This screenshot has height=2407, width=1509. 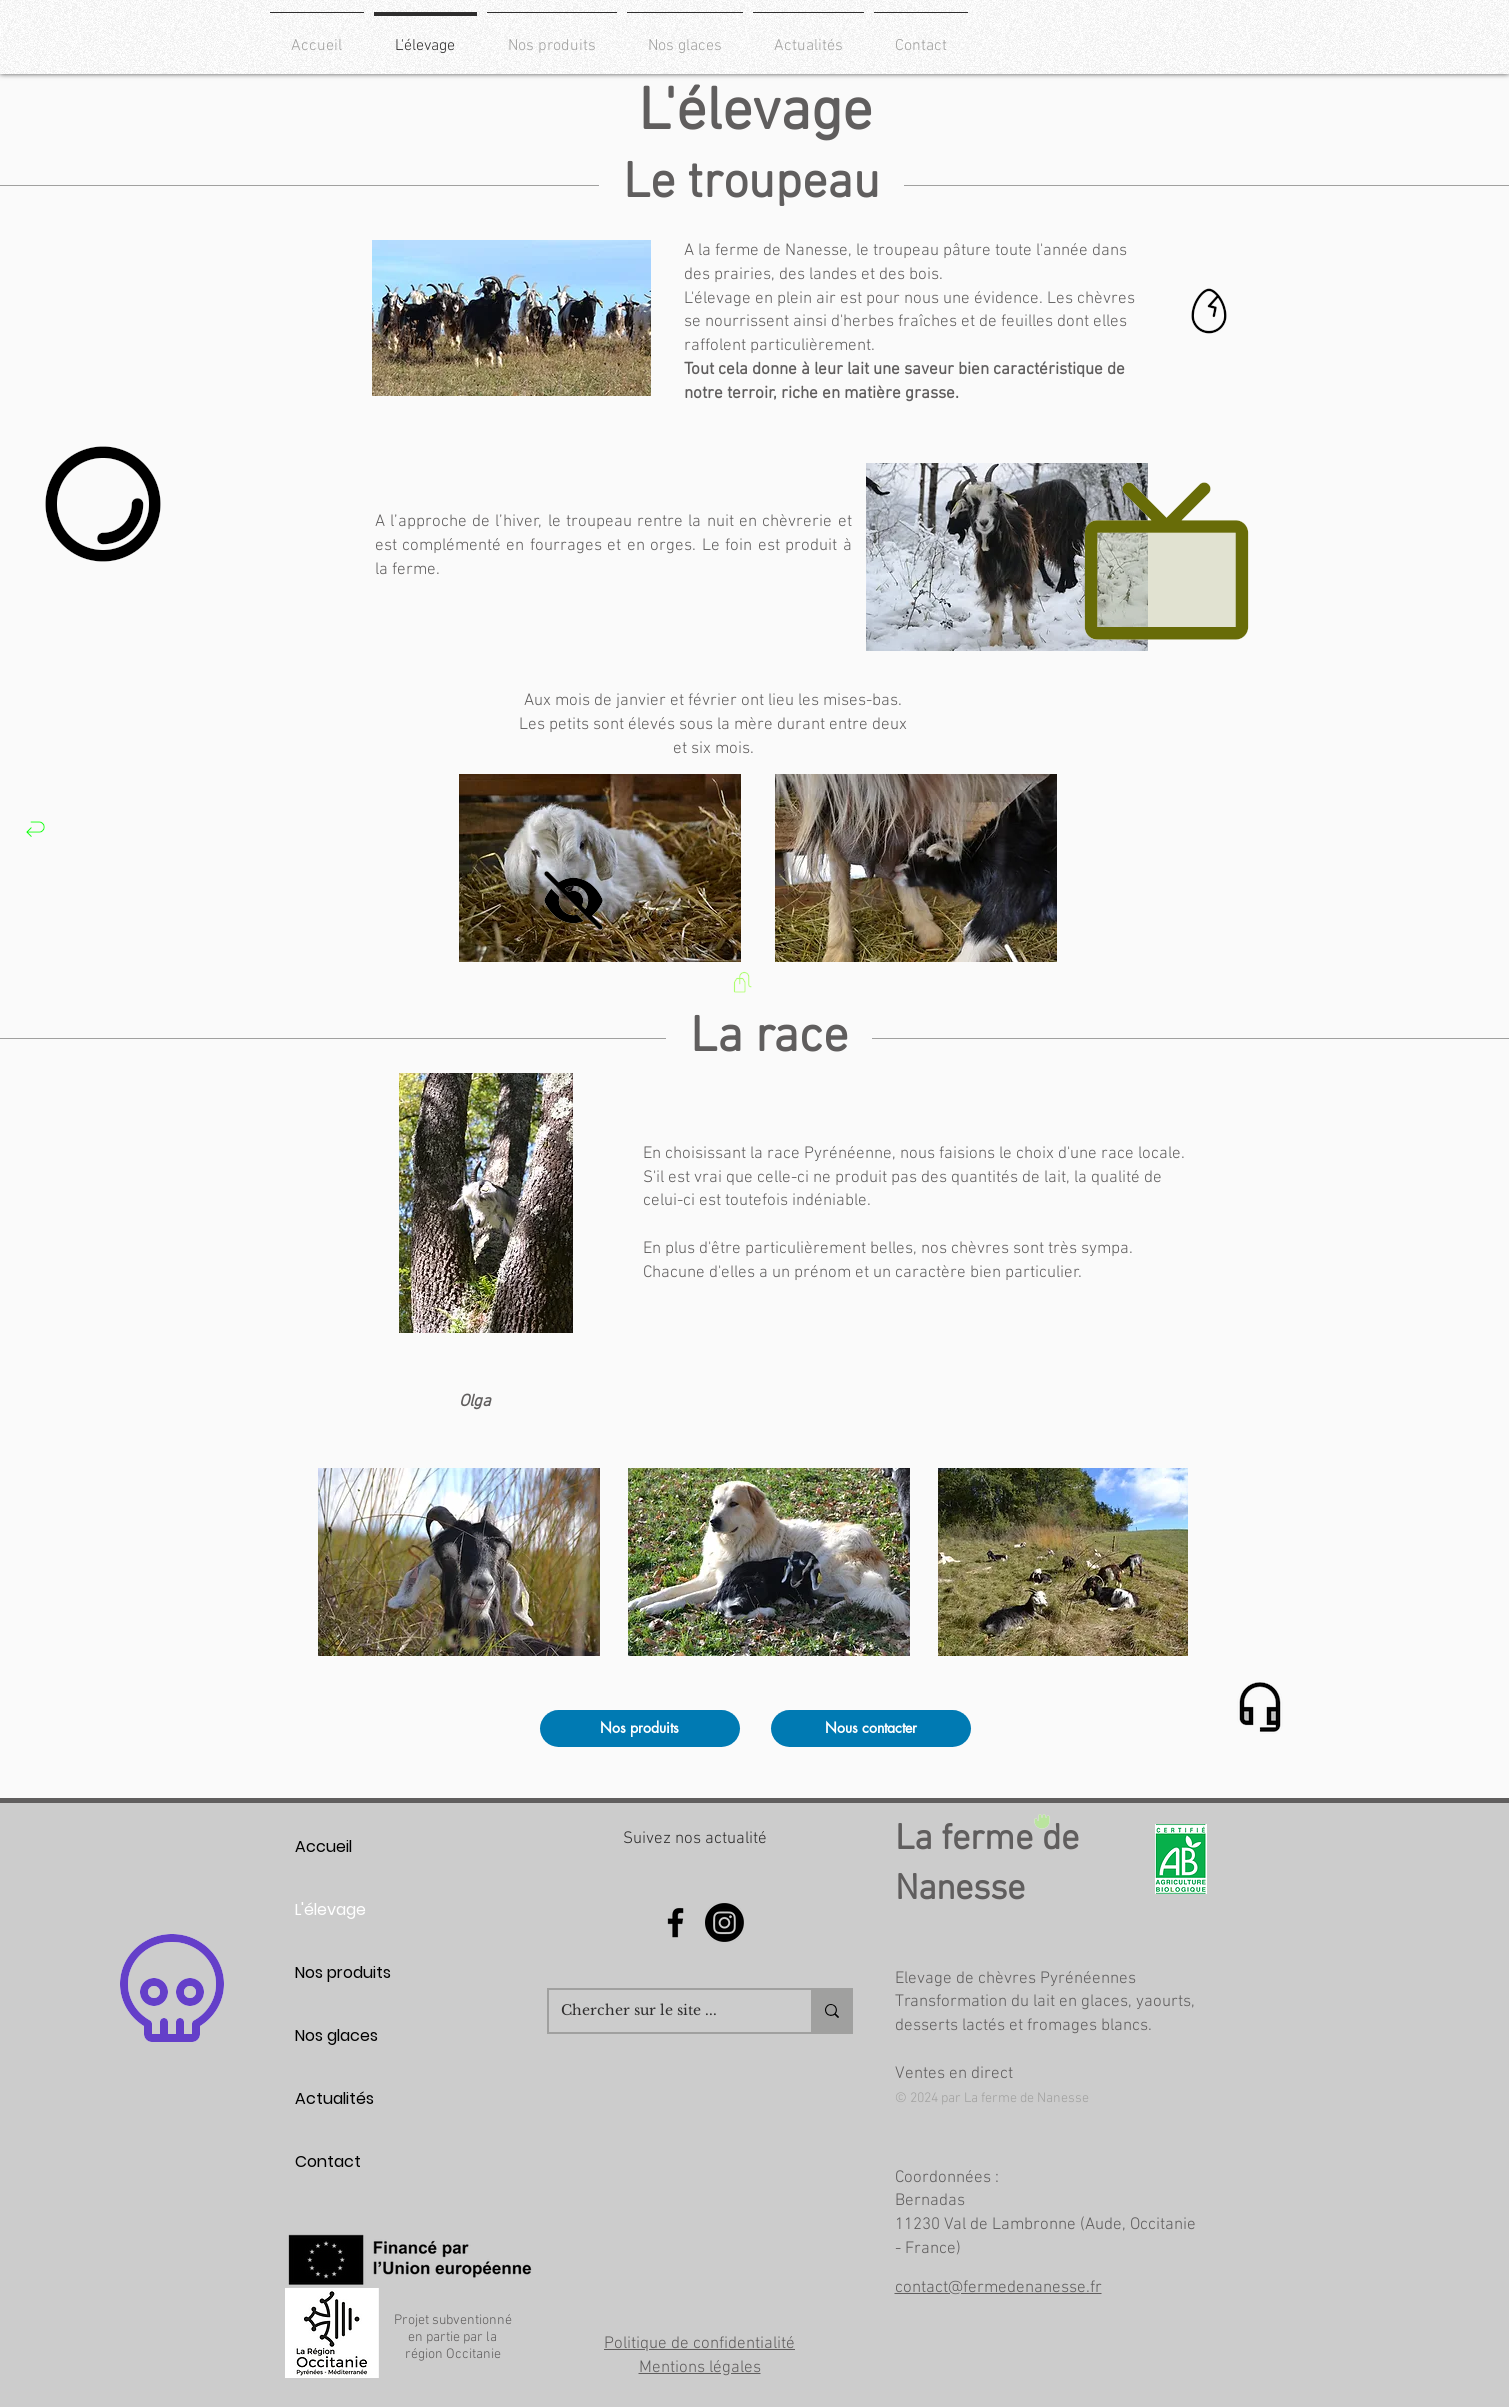 What do you see at coordinates (742, 983) in the screenshot?
I see `browse tea or hot beverage options` at bounding box center [742, 983].